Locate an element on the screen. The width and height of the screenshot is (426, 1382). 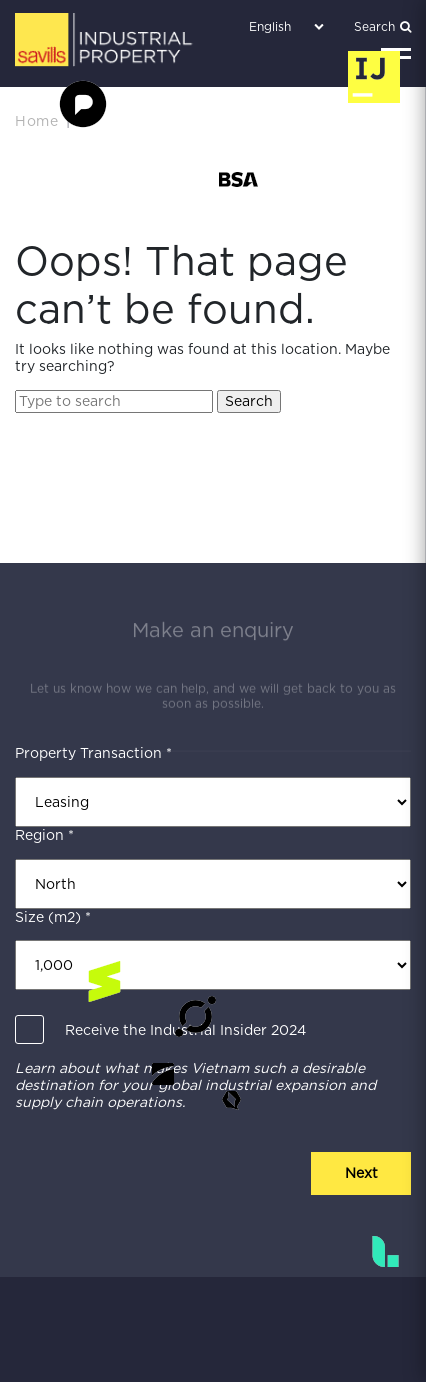
icon logo for the simple-icons project is located at coordinates (195, 1016).